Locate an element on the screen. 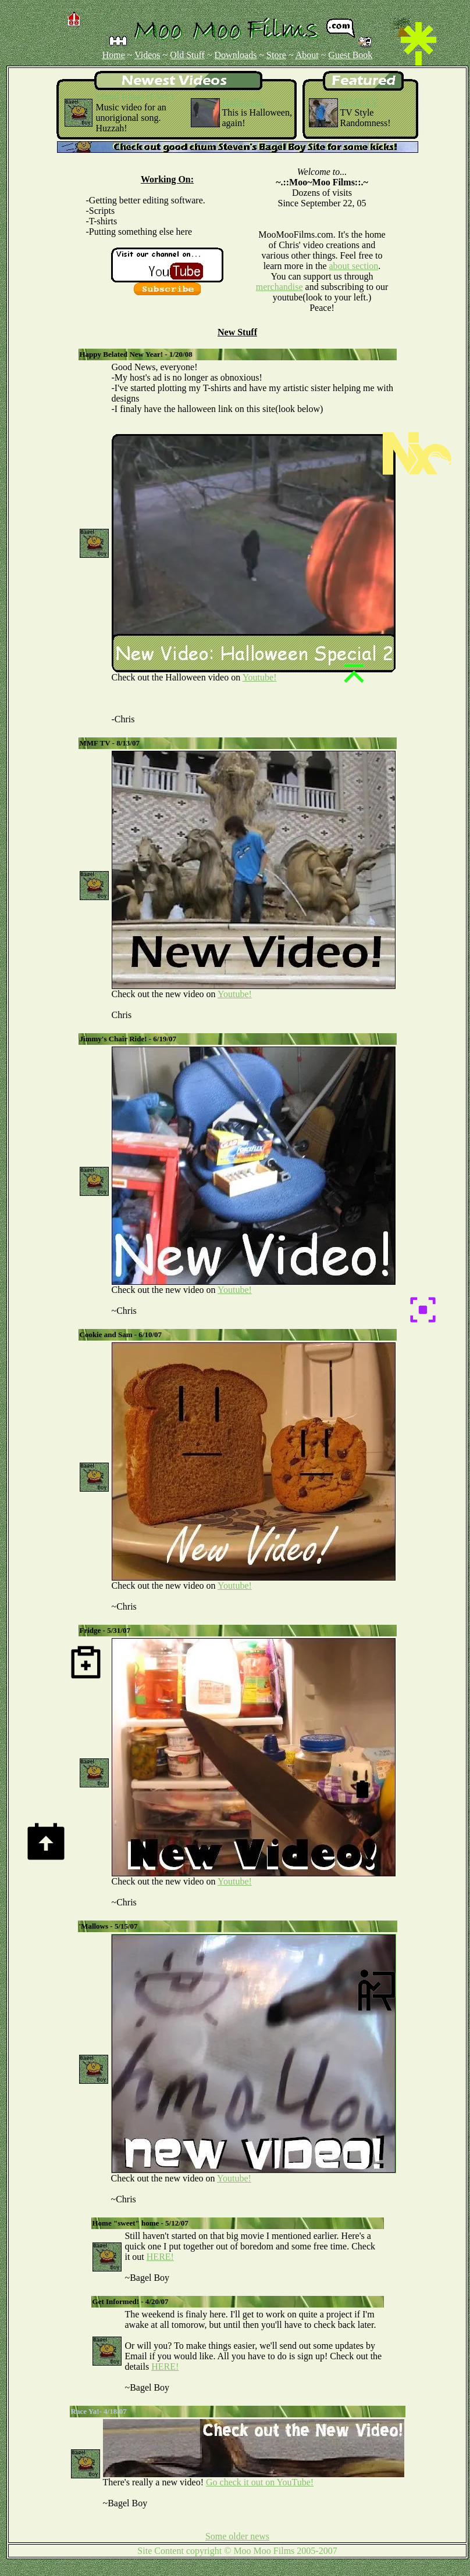 This screenshot has height=2576, width=470. upload image to gallery is located at coordinates (46, 1843).